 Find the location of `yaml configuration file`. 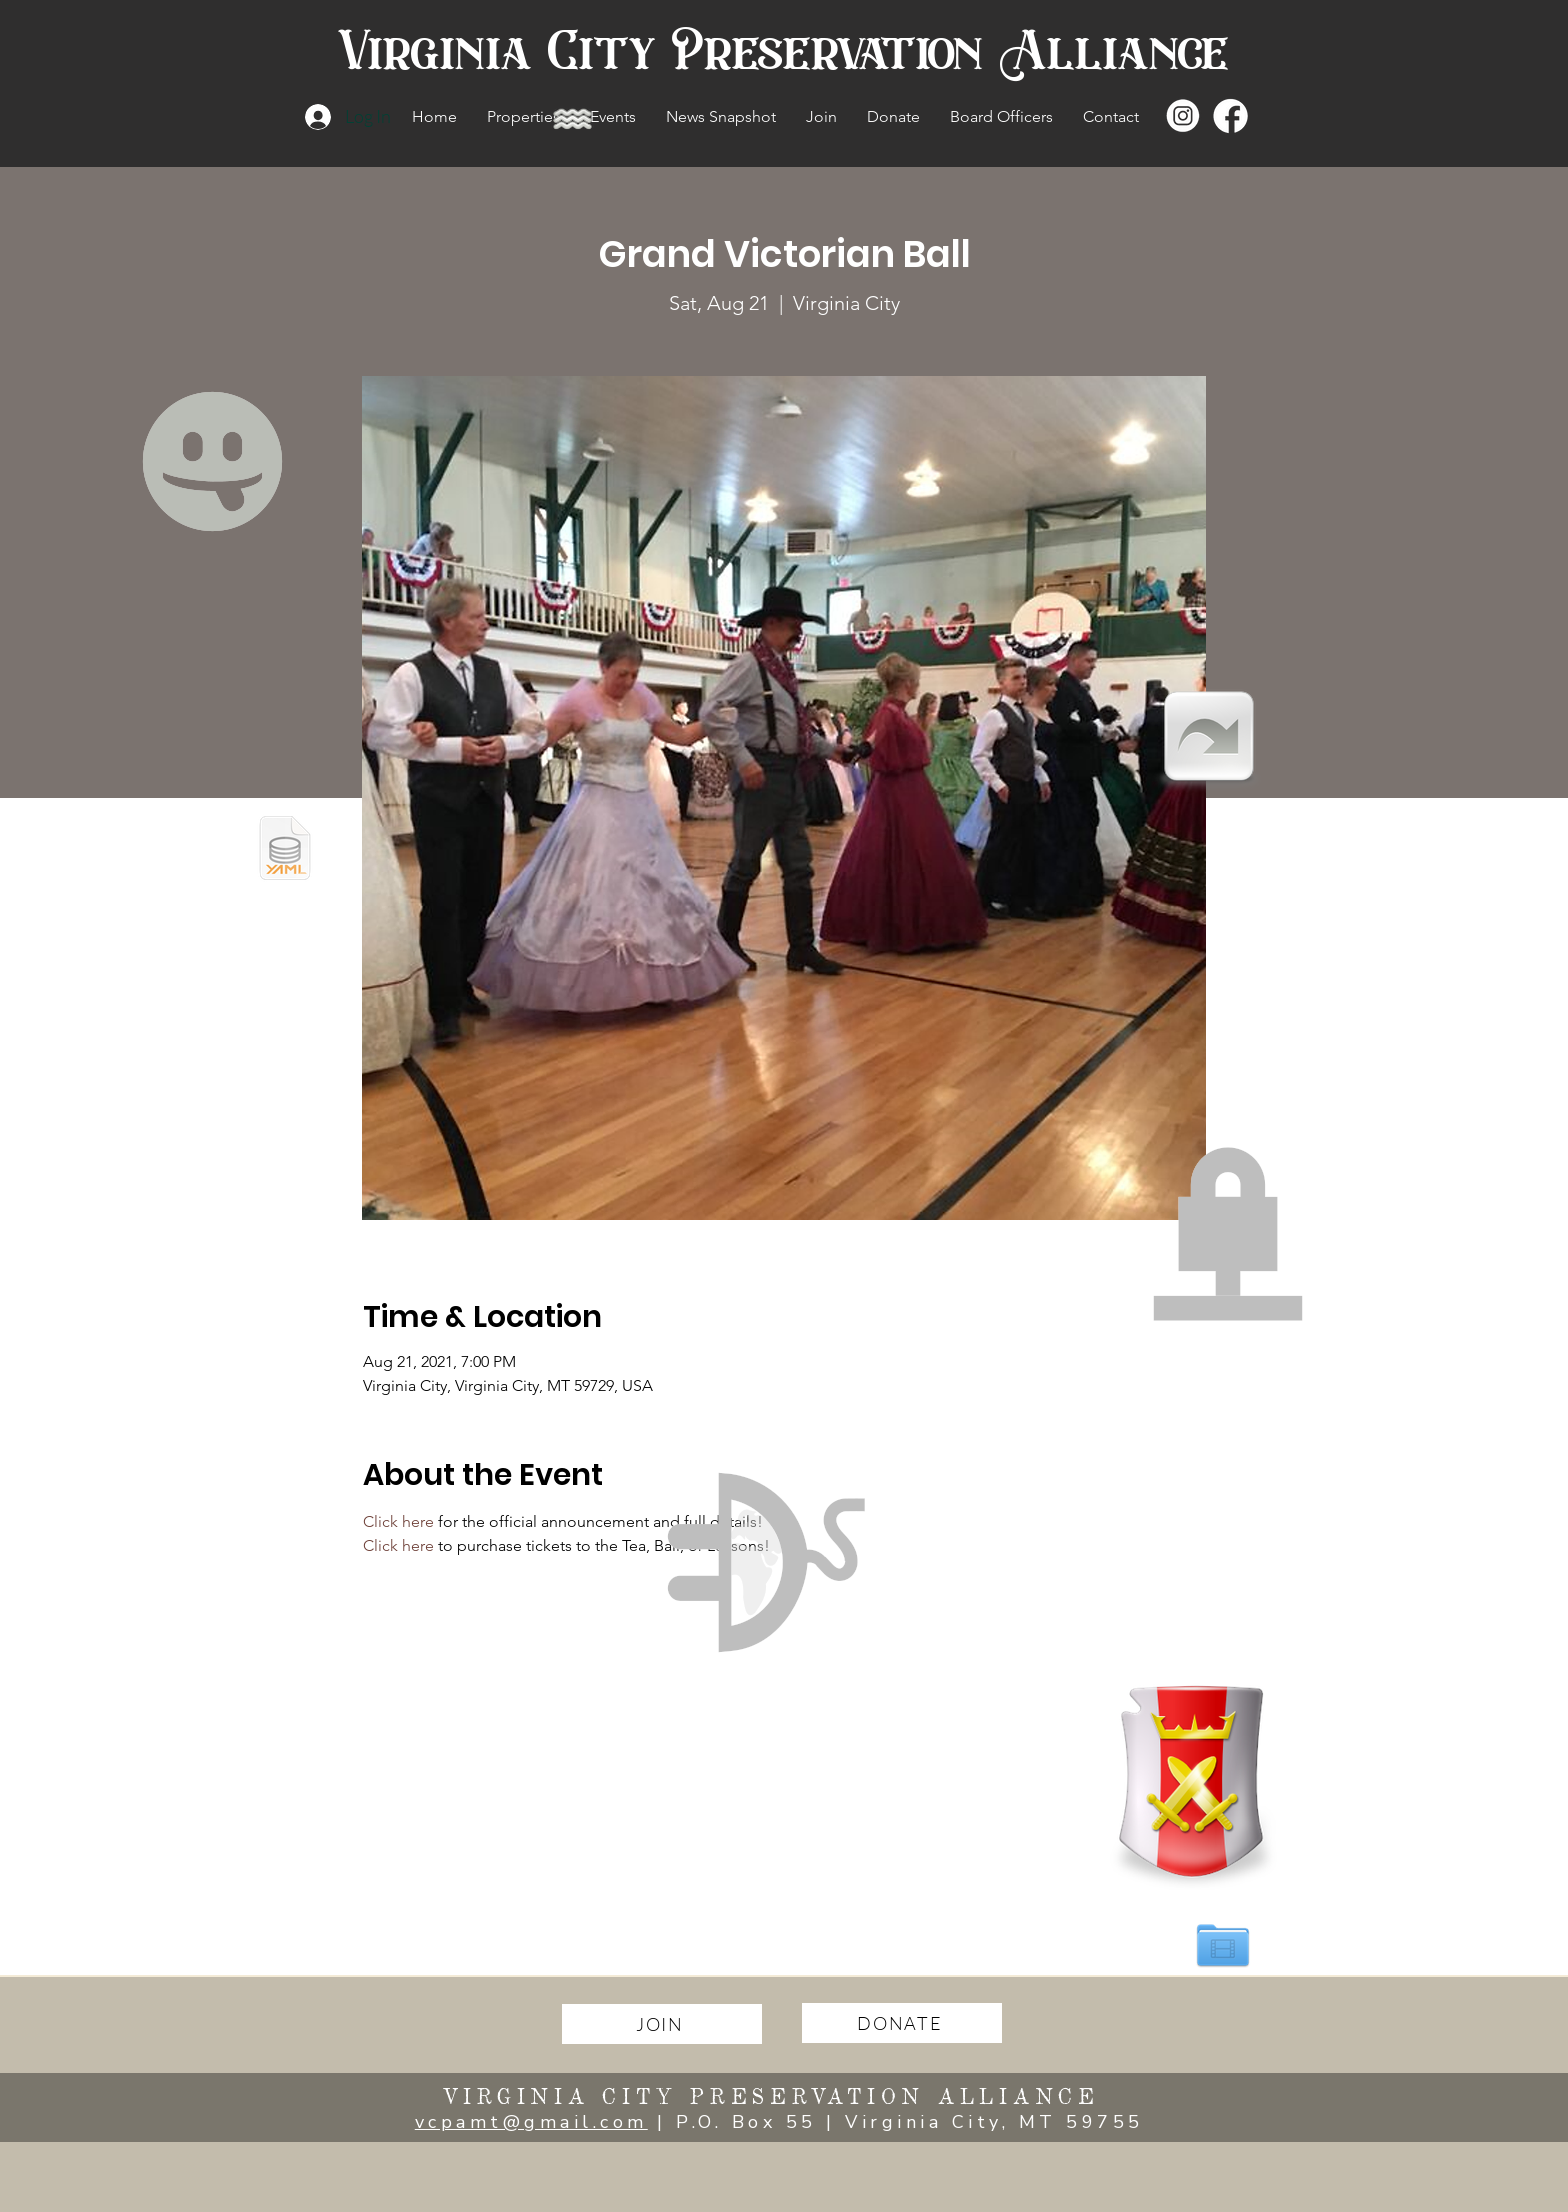

yaml configuration file is located at coordinates (285, 848).